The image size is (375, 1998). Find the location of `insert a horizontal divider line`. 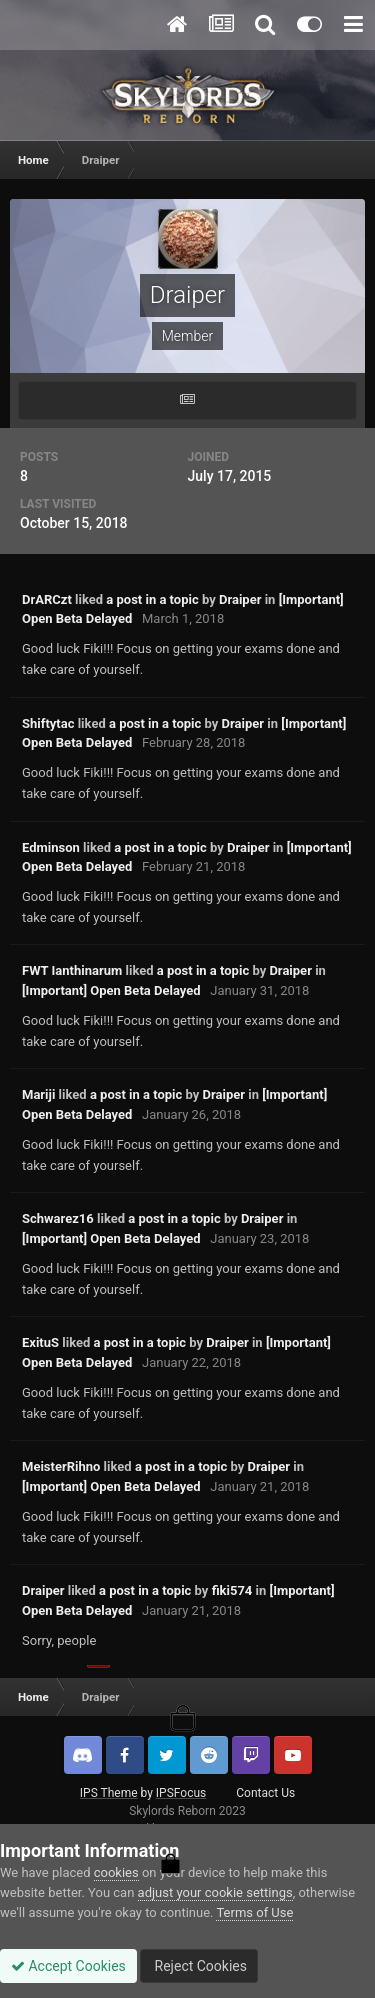

insert a horizontal divider line is located at coordinates (98, 1666).